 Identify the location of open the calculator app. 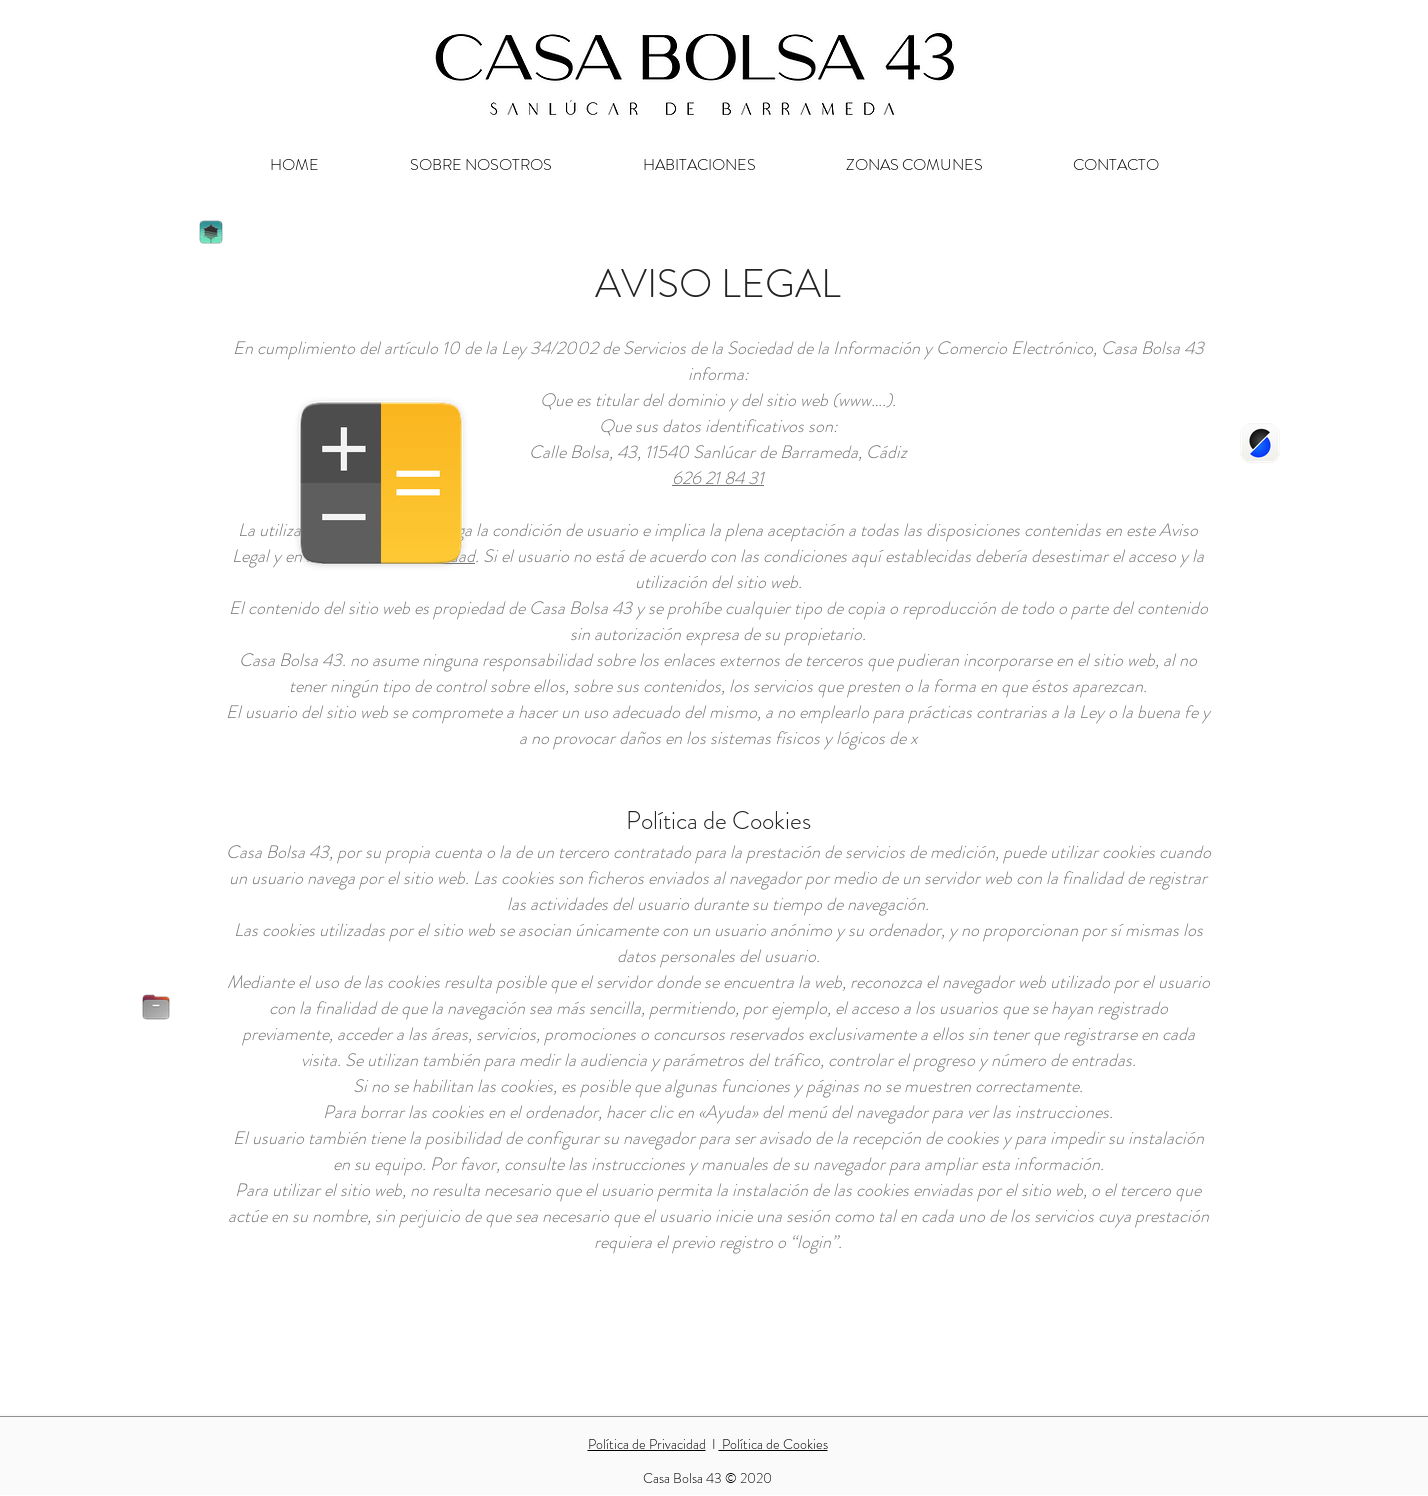
(381, 483).